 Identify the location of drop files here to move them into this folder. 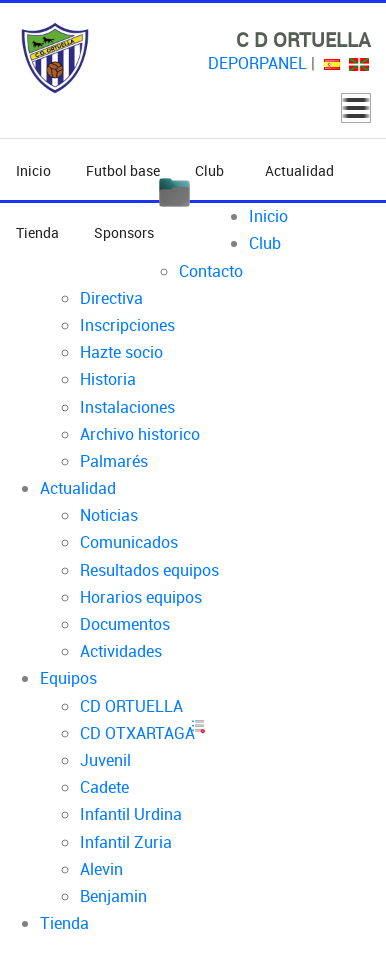
(174, 192).